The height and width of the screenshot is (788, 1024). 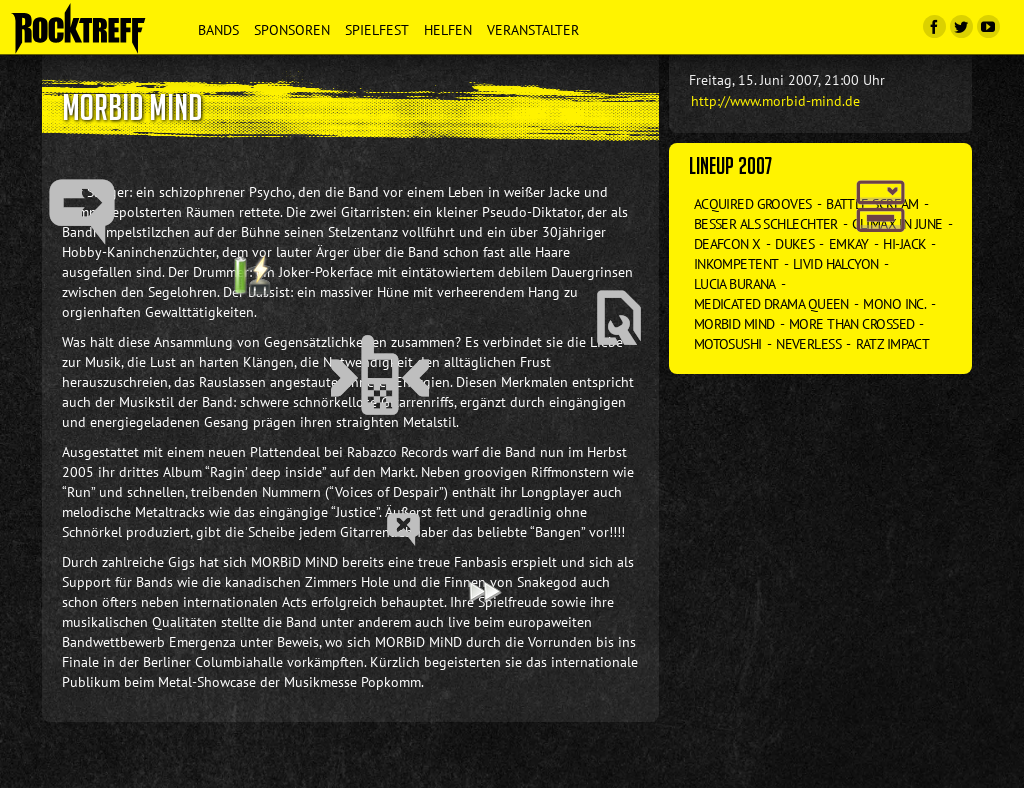 I want to click on skip to next track, so click(x=484, y=591).